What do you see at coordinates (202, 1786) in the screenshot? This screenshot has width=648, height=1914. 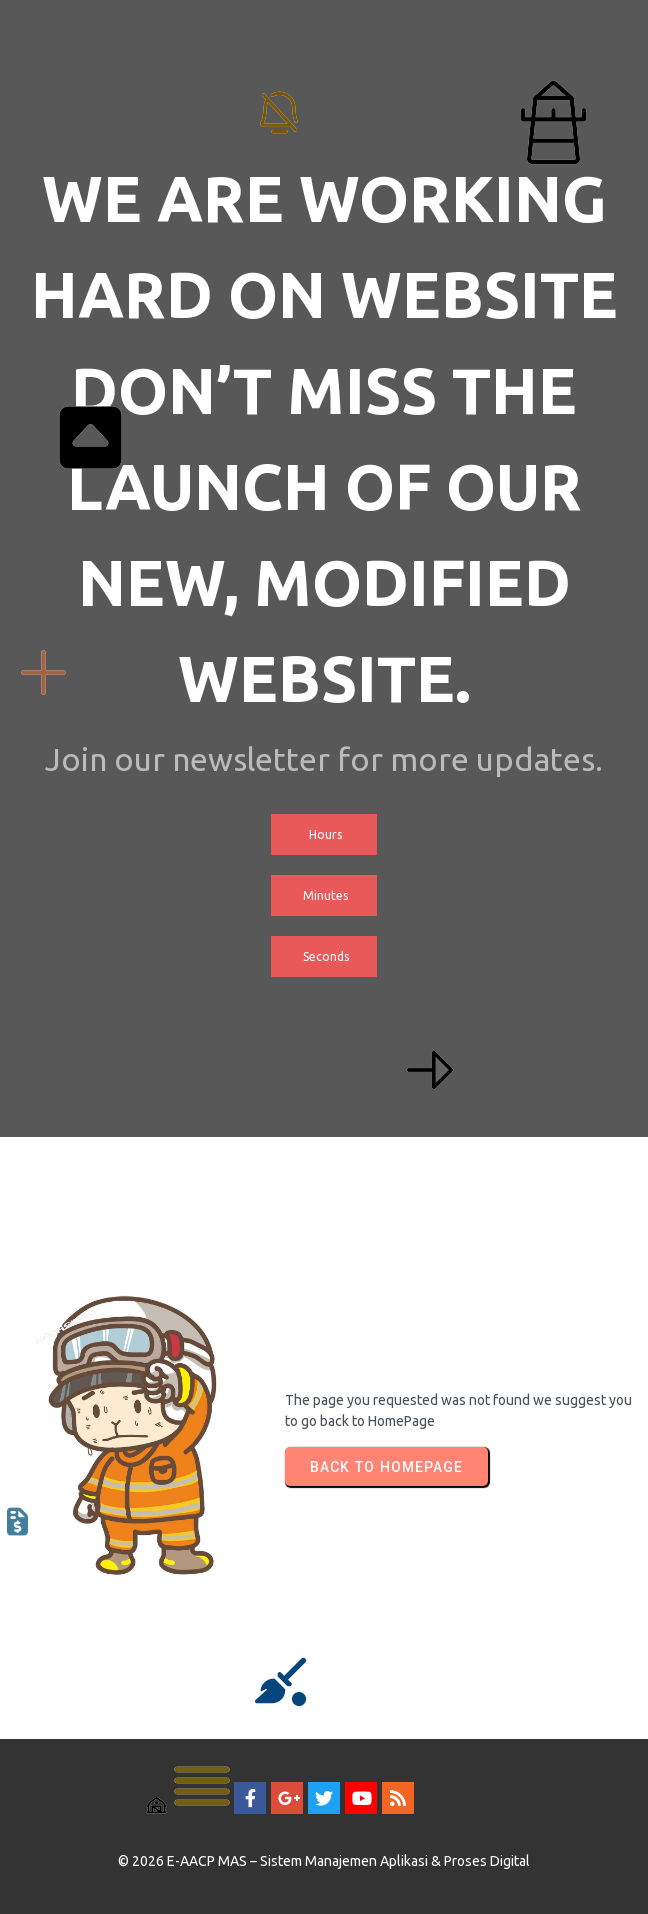 I see `justify text alignment` at bounding box center [202, 1786].